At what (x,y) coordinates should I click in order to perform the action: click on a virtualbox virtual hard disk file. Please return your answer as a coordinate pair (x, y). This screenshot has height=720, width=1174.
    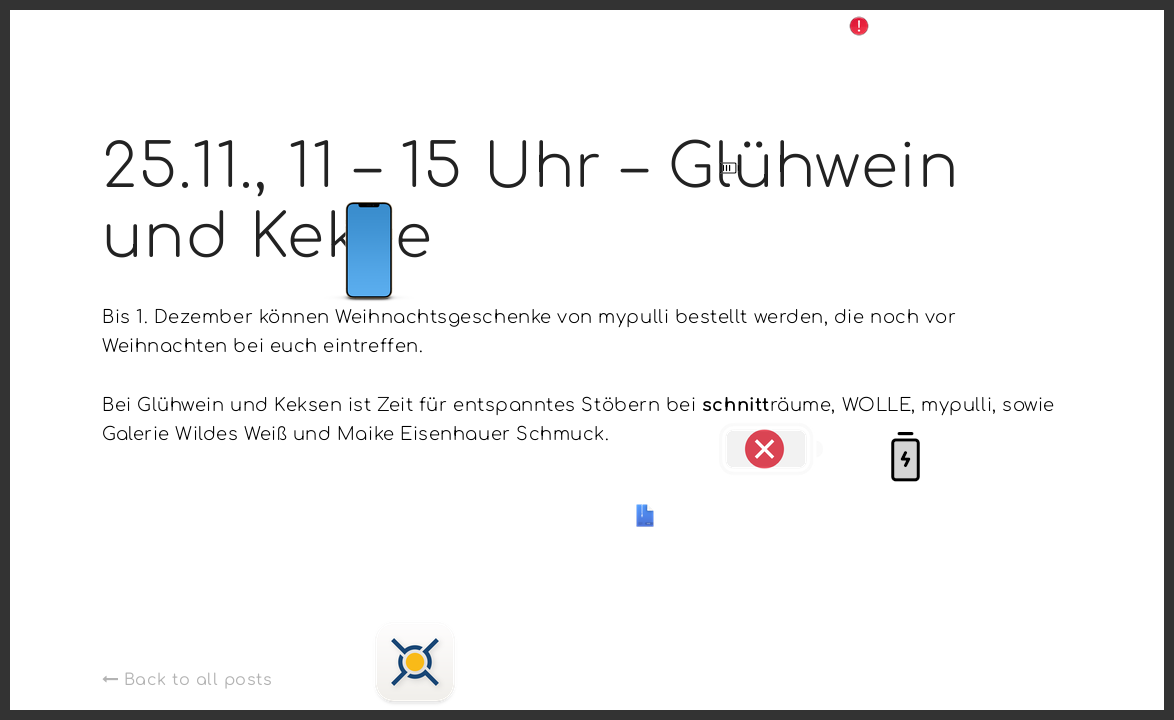
    Looking at the image, I should click on (645, 516).